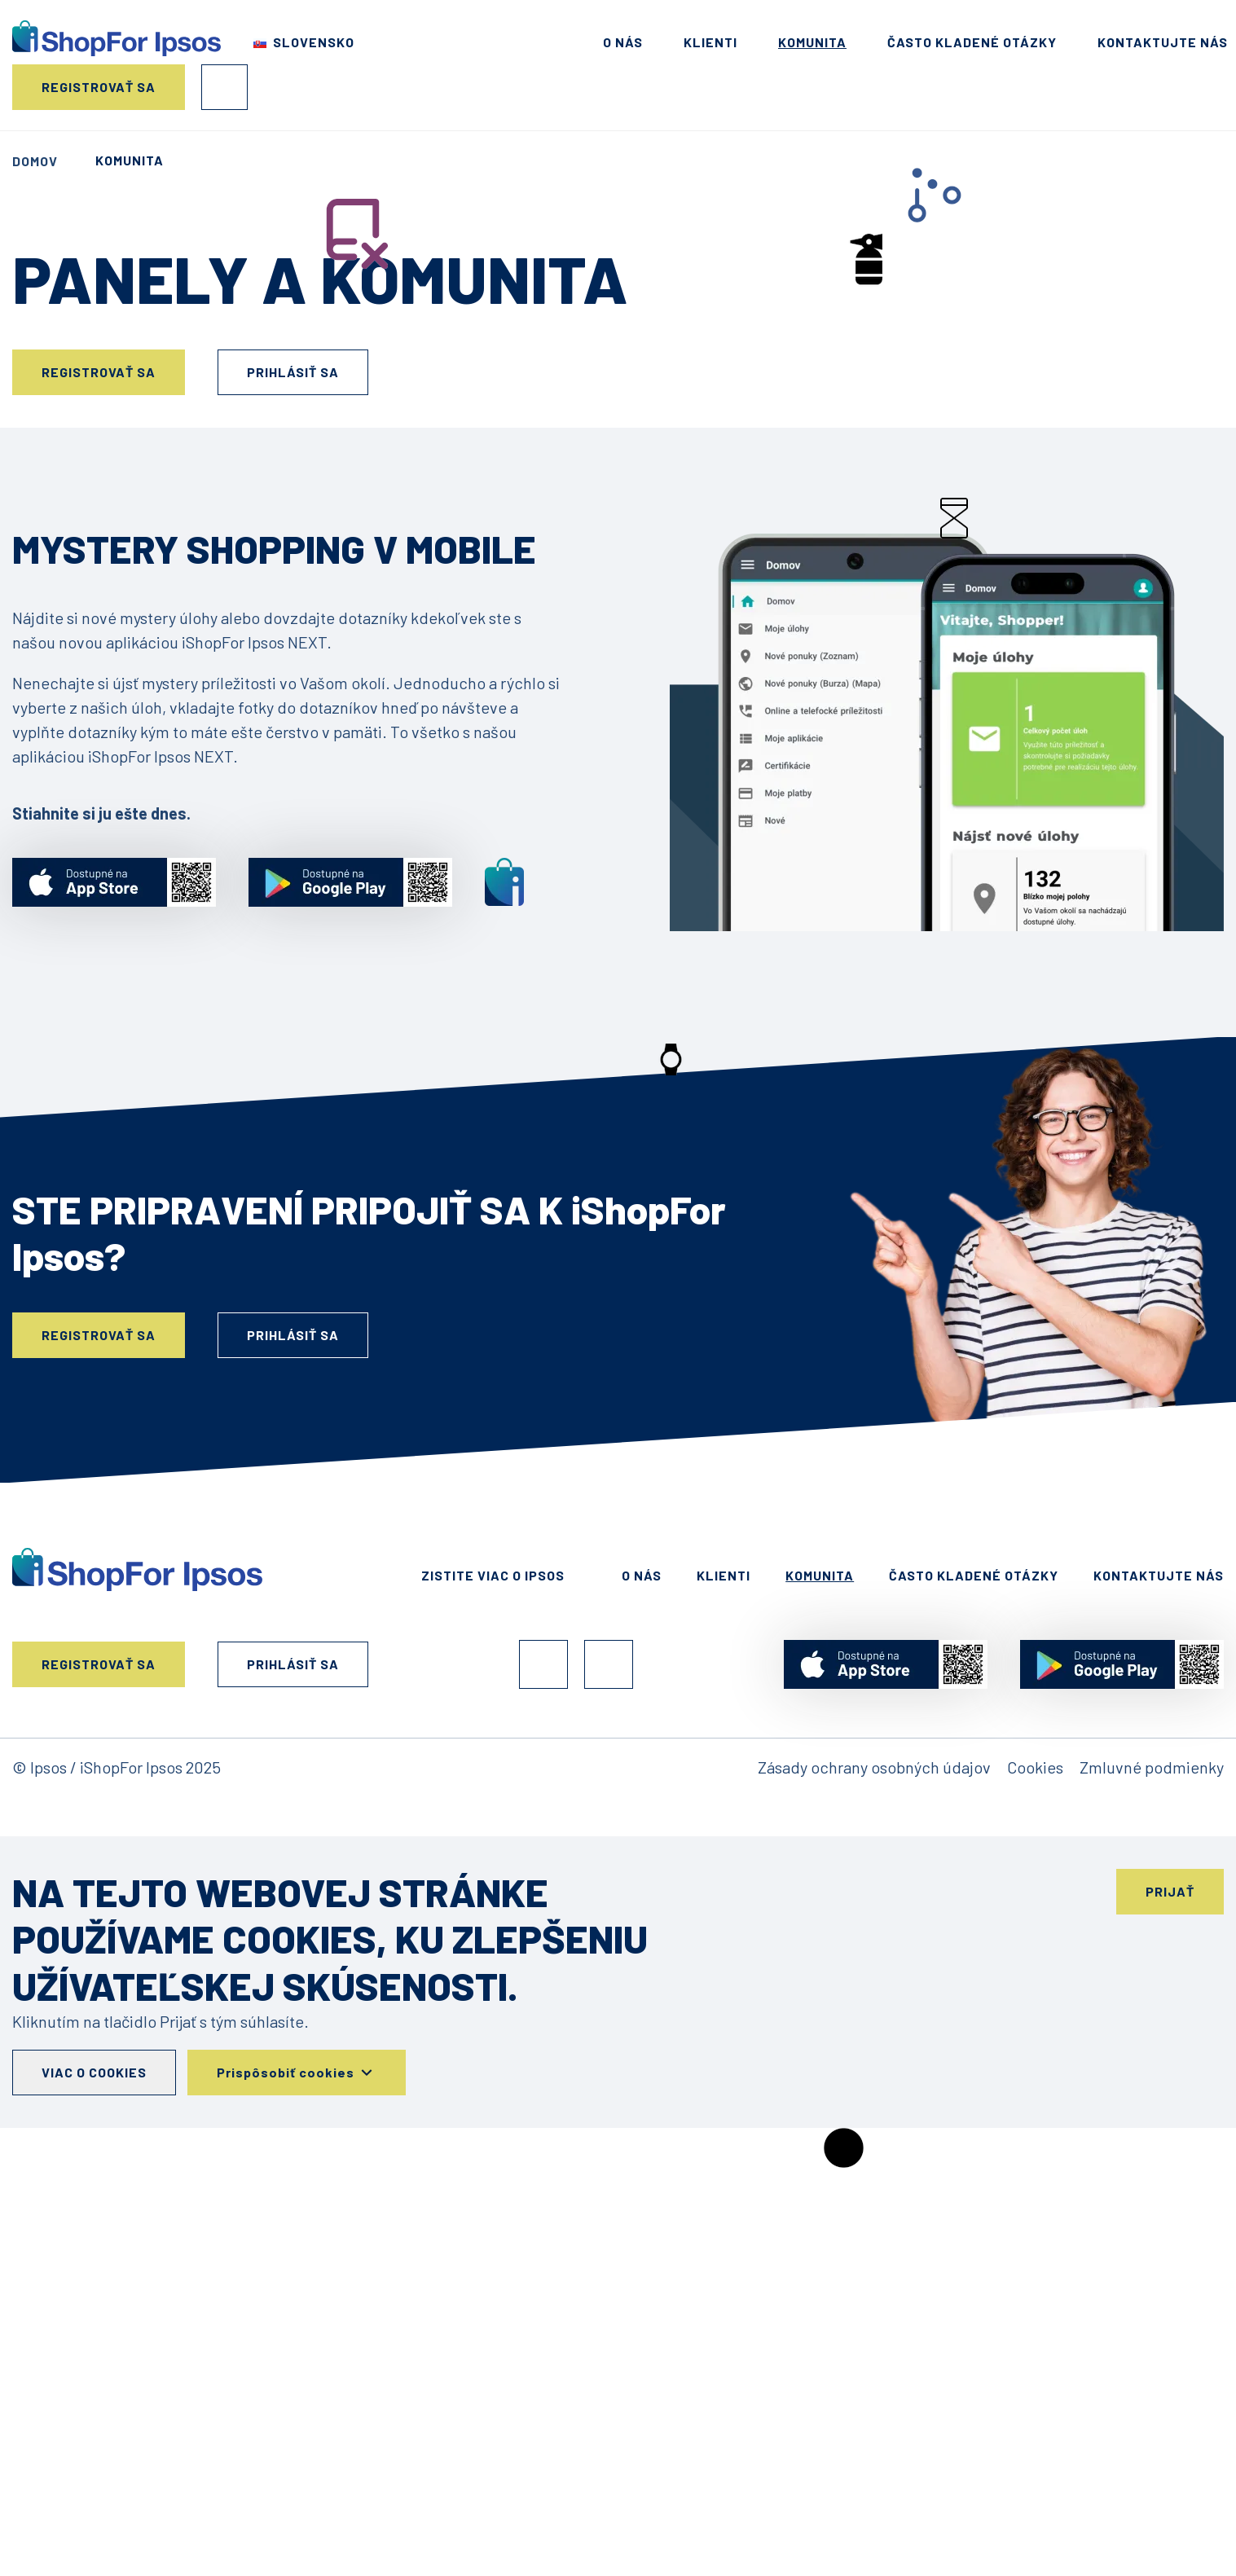  What do you see at coordinates (869, 257) in the screenshot?
I see `locate fire safety equipment` at bounding box center [869, 257].